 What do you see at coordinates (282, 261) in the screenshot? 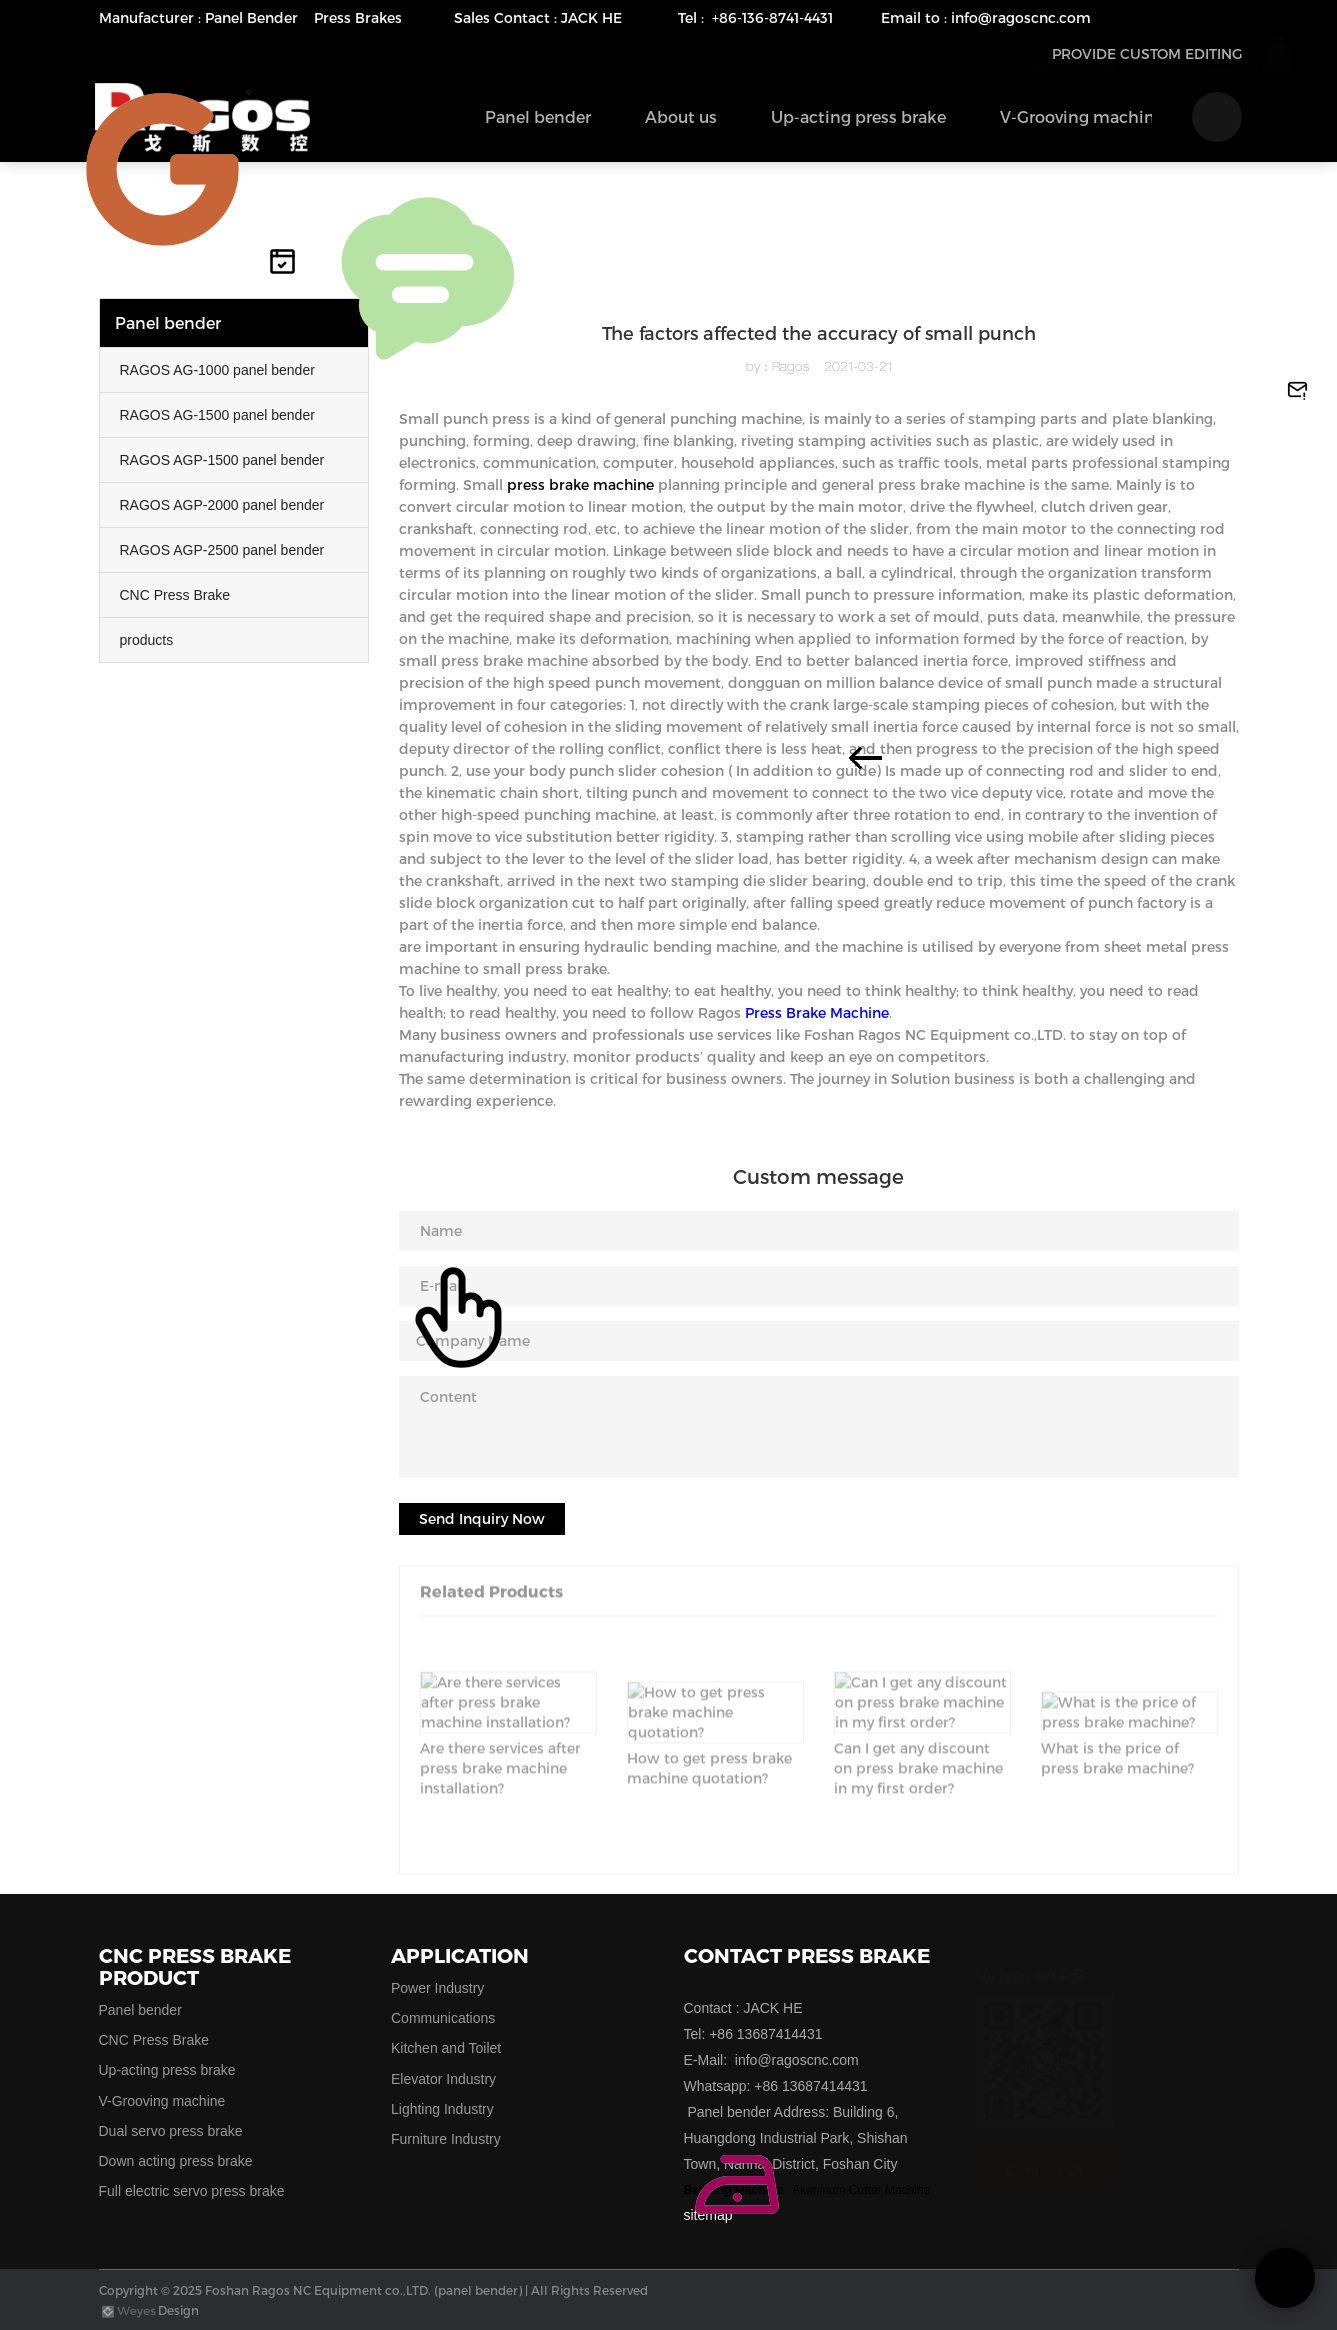
I see `browser verification complete` at bounding box center [282, 261].